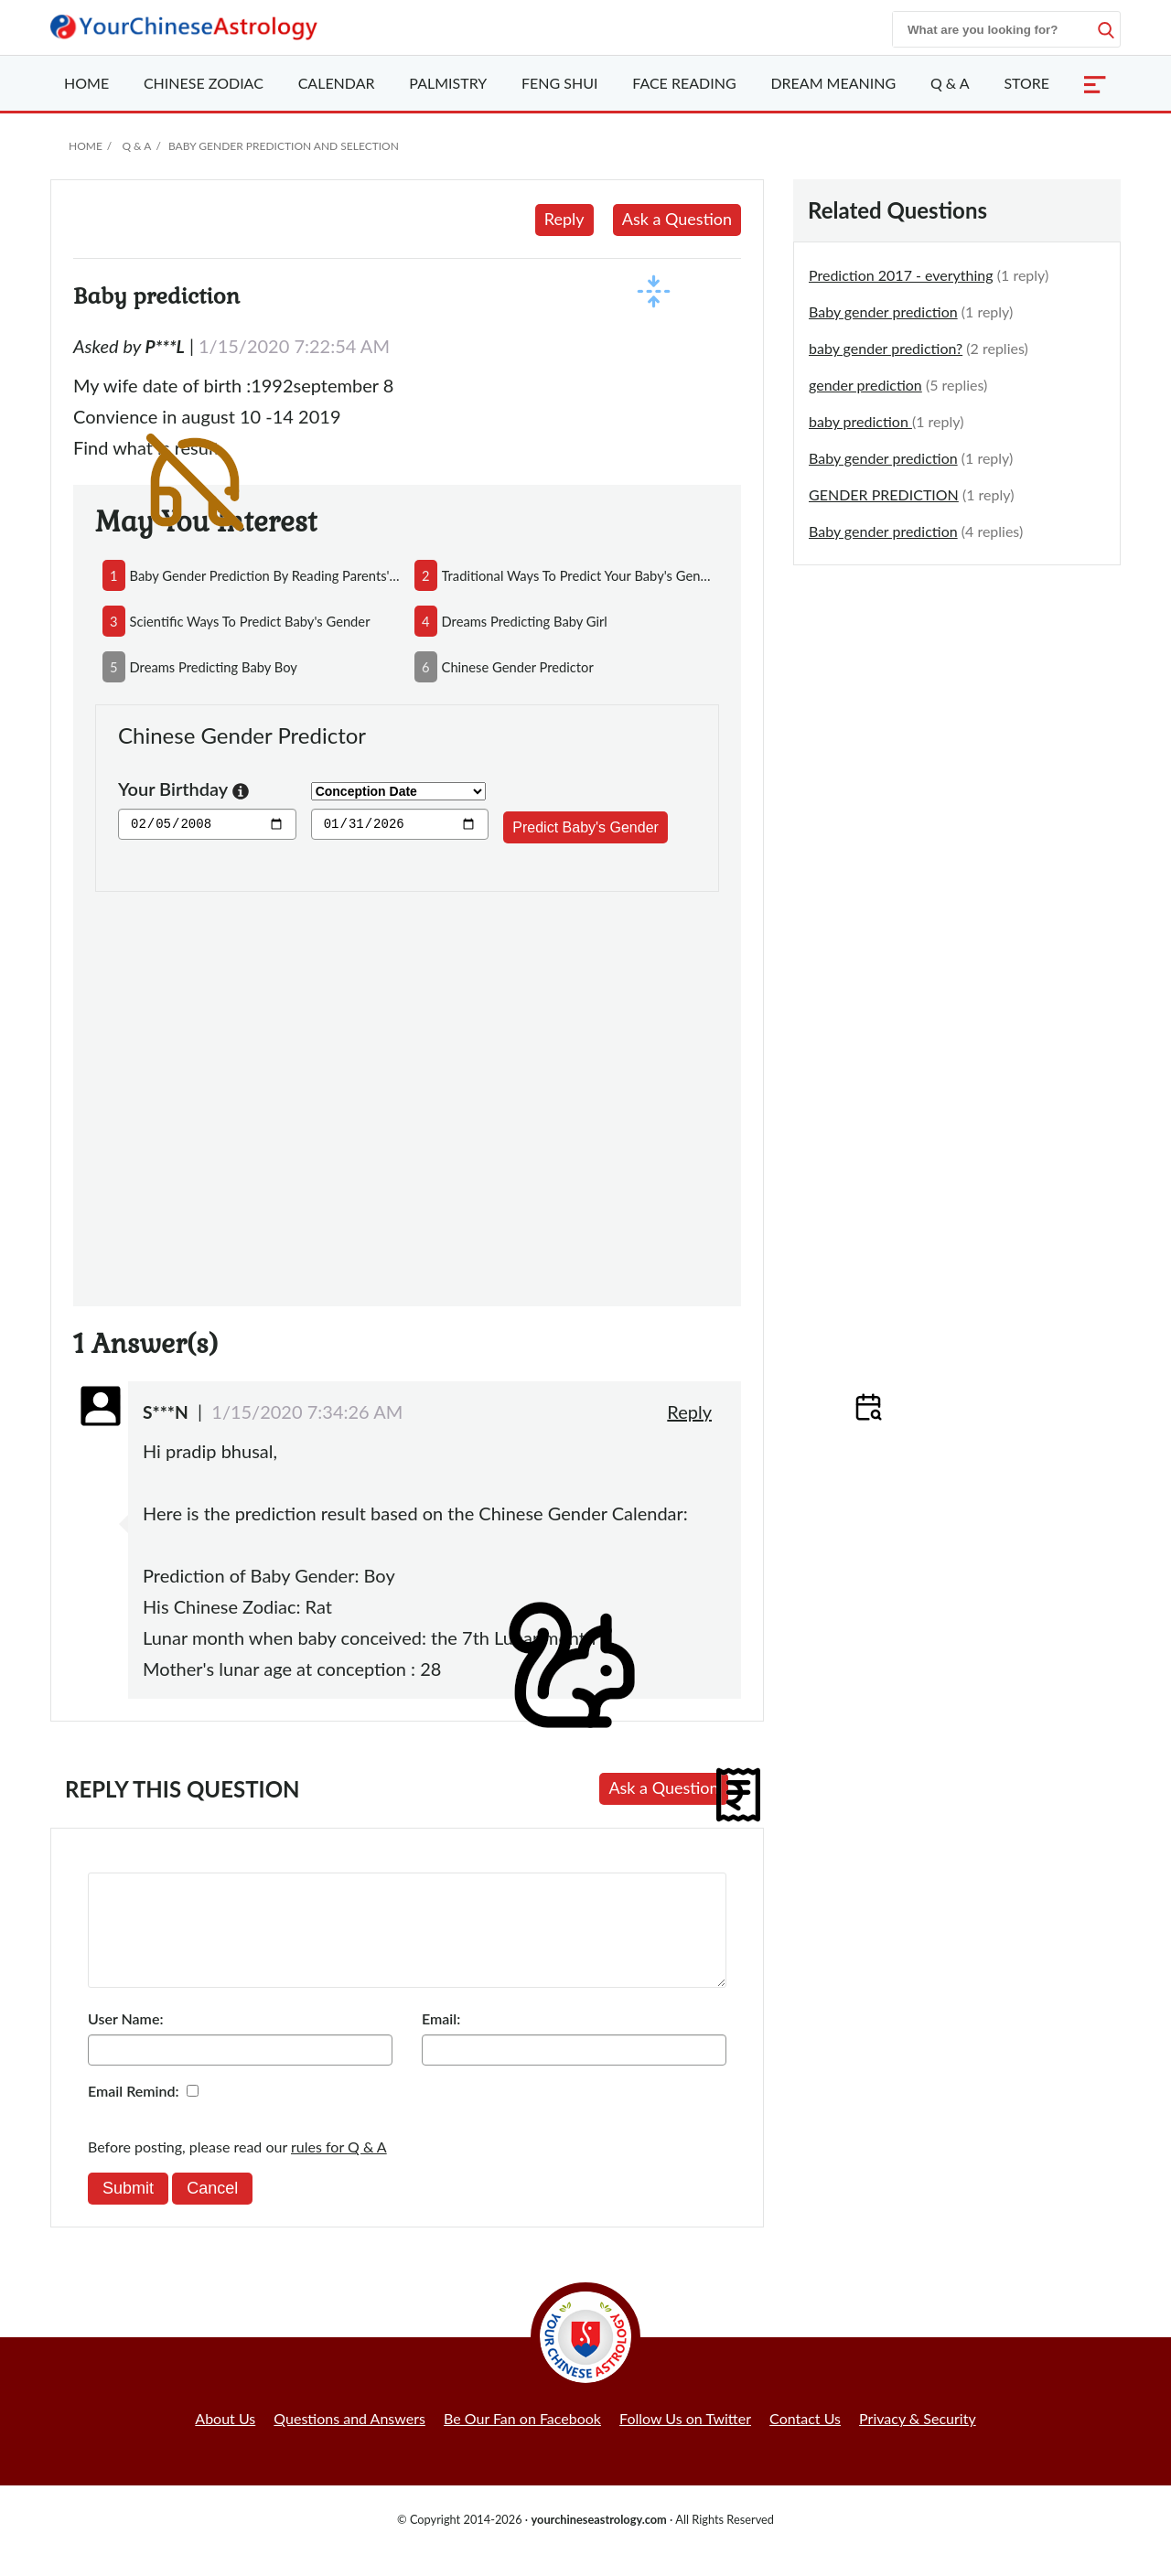 This screenshot has height=2576, width=1171. I want to click on view transaction receipt in indian rupees, so click(738, 1795).